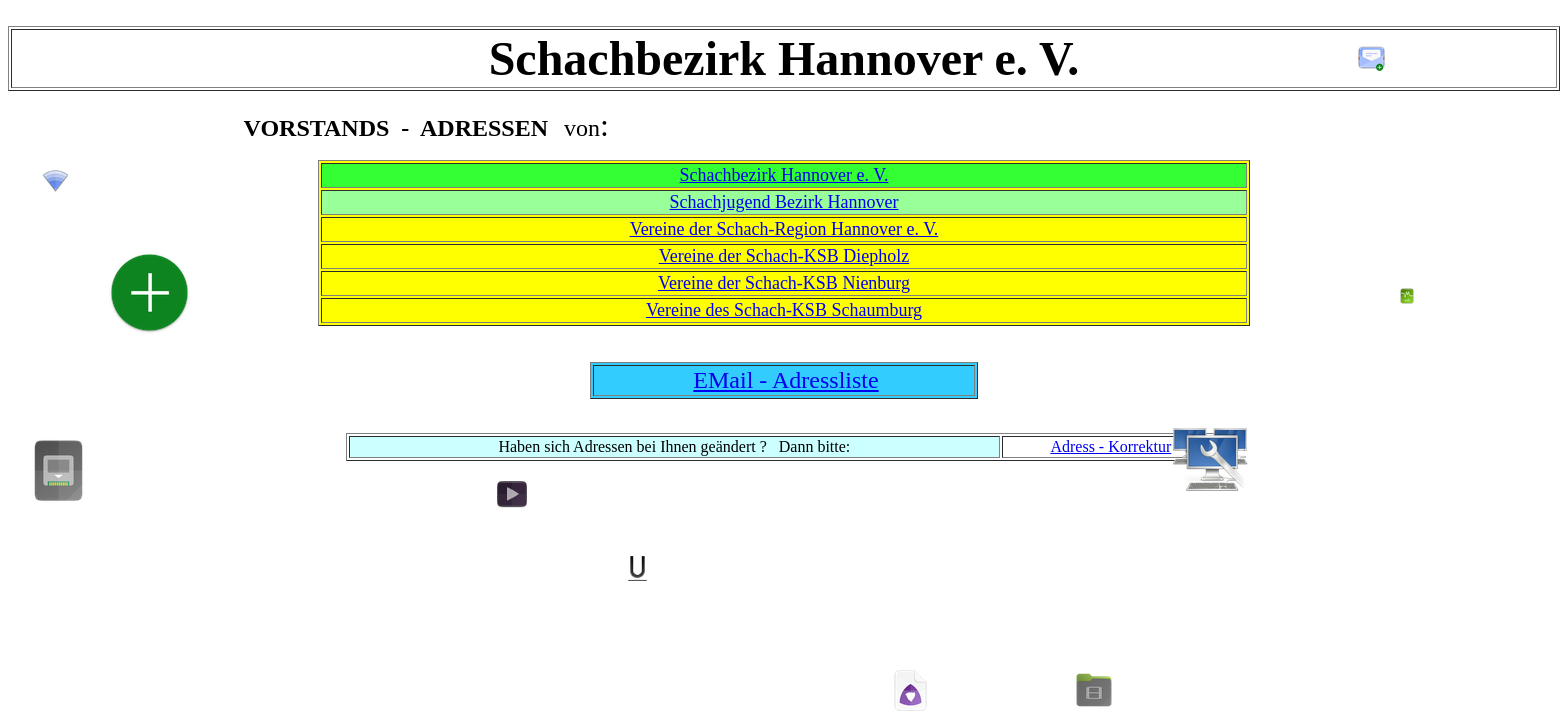  Describe the element at coordinates (55, 180) in the screenshot. I see `indicates wireless network connection status` at that location.